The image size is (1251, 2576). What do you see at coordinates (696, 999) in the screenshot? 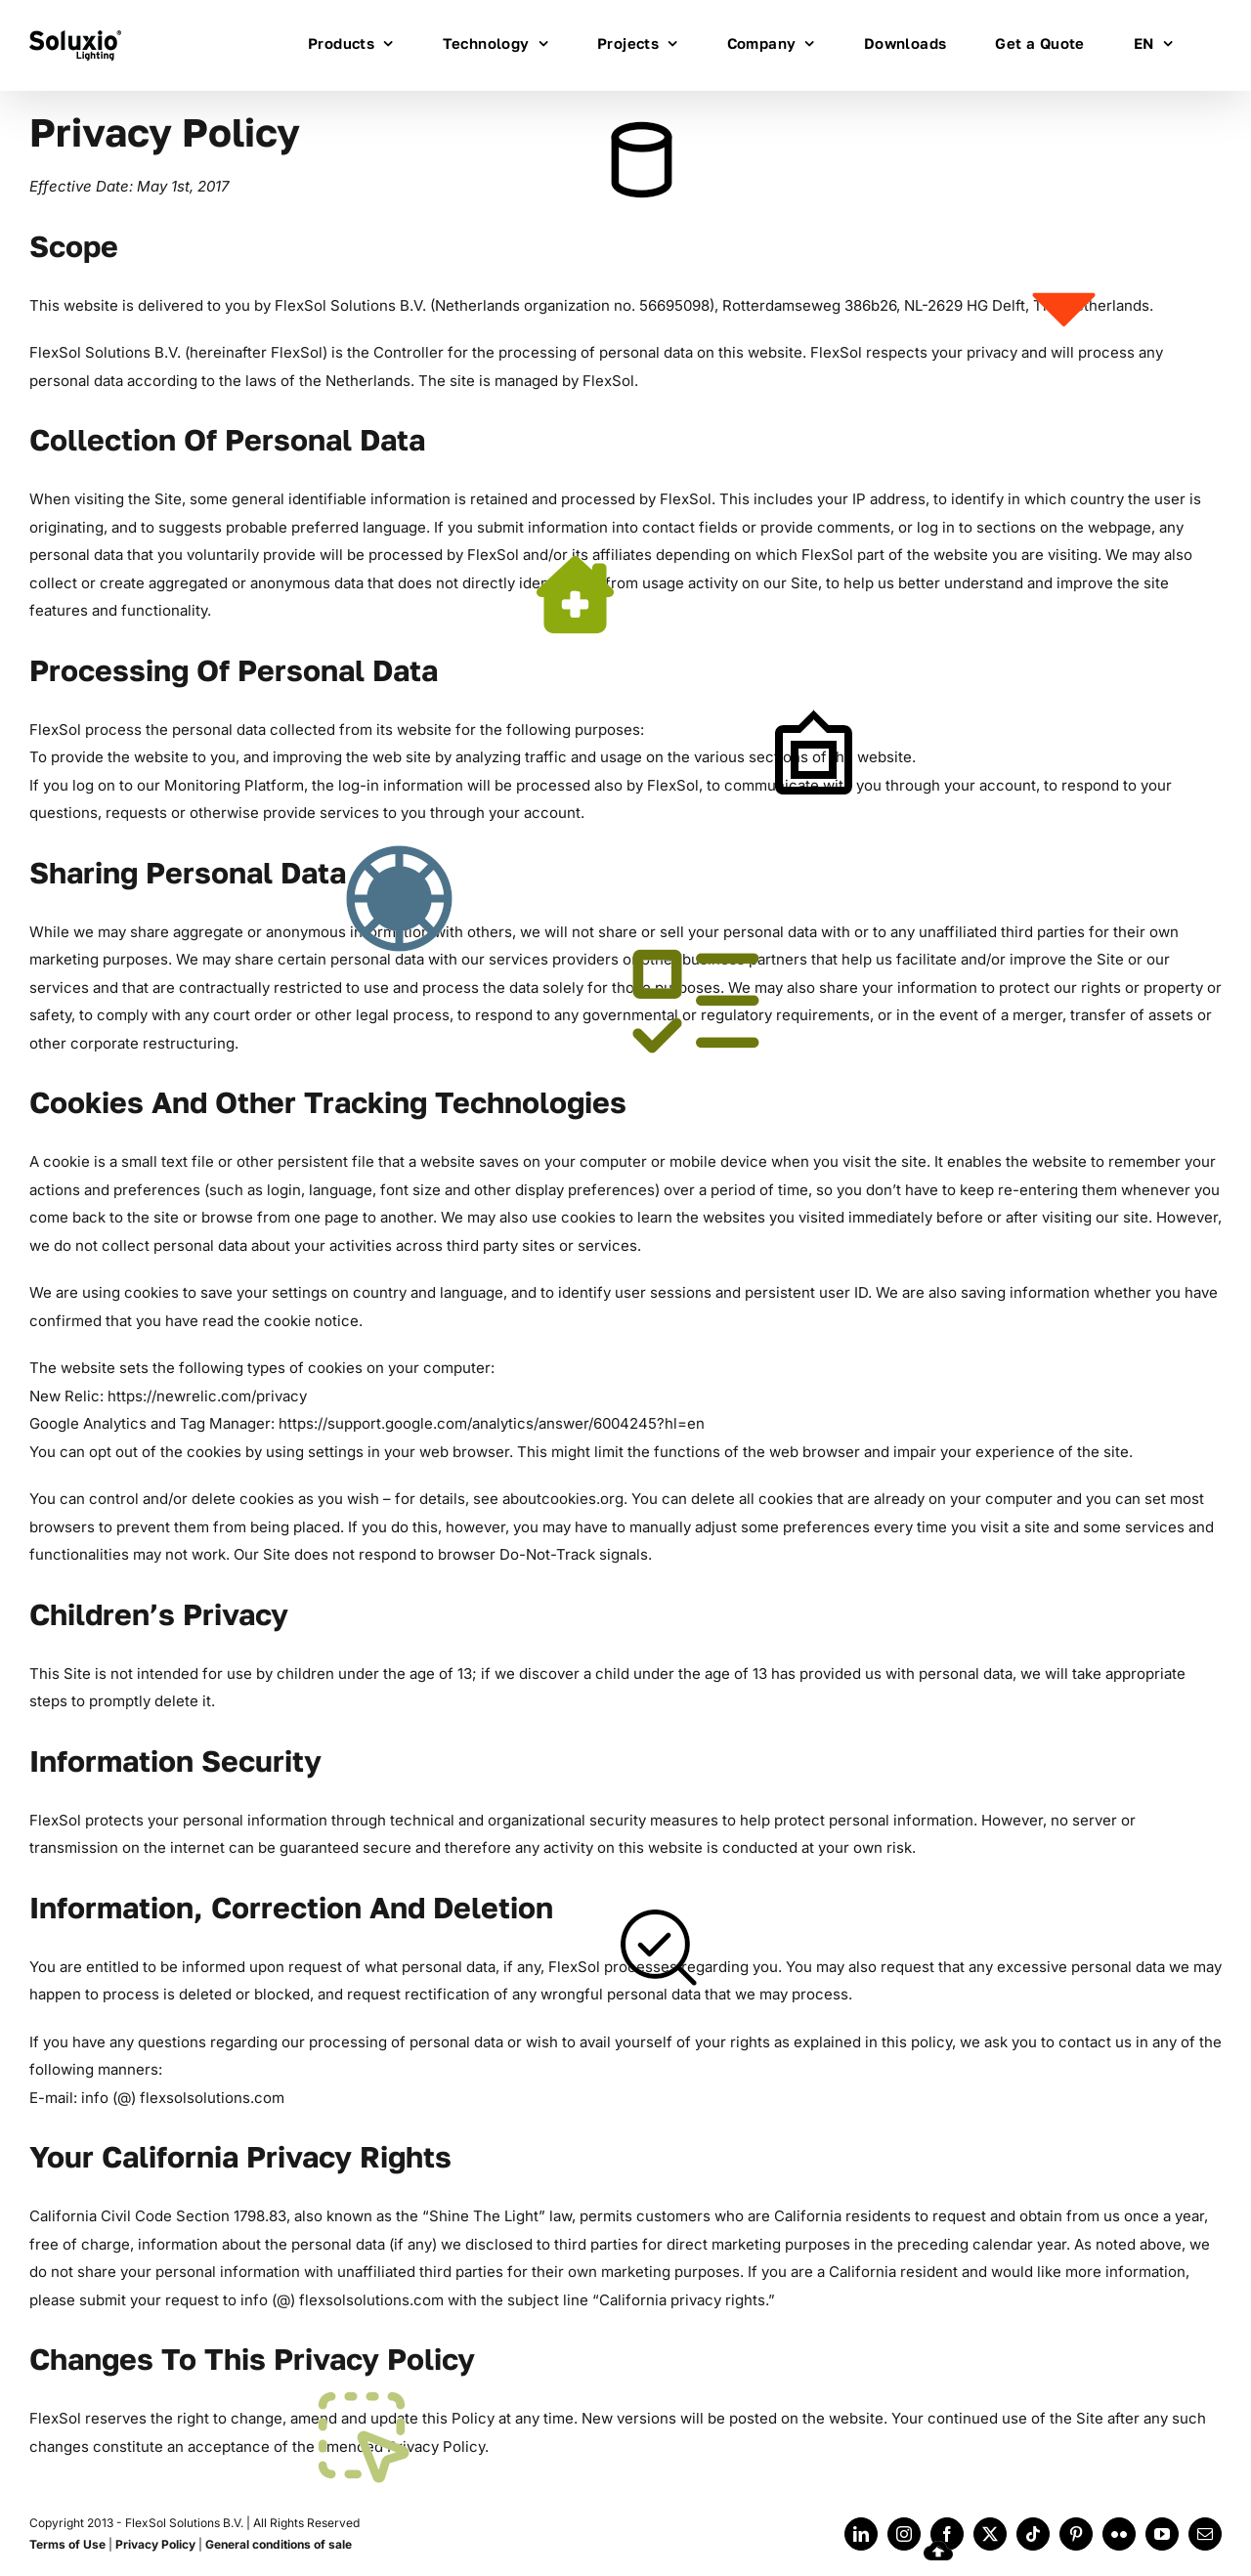
I see `view task list or checklist` at bounding box center [696, 999].